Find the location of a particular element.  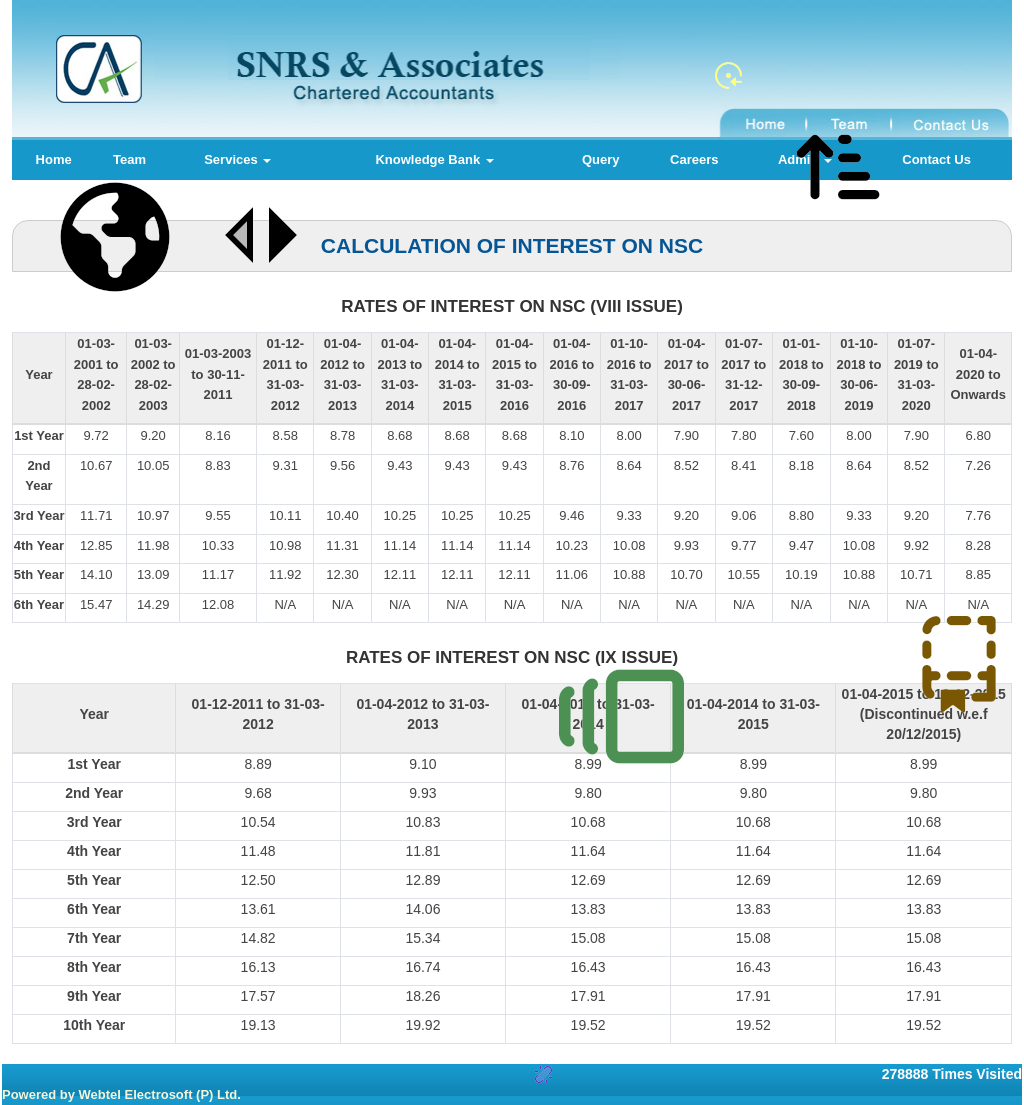

switch to global or worldwide view is located at coordinates (115, 237).